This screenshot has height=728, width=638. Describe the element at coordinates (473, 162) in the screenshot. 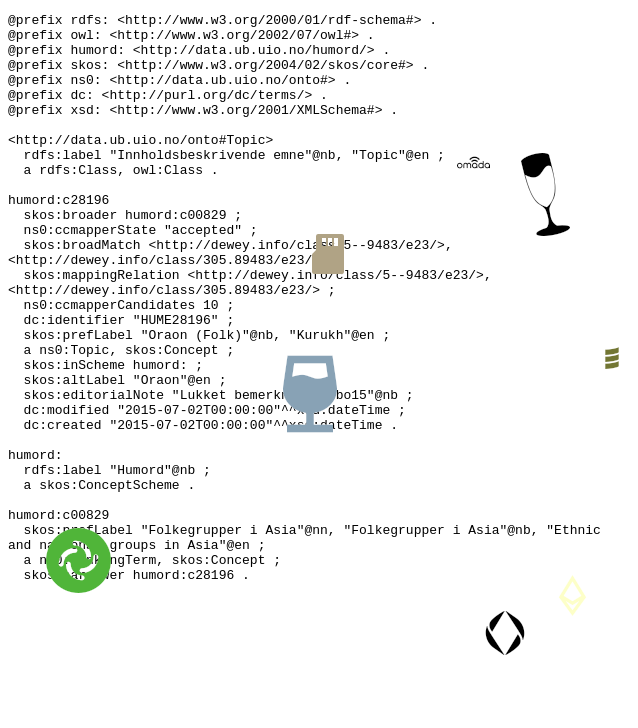

I see `omada cloud logo` at that location.